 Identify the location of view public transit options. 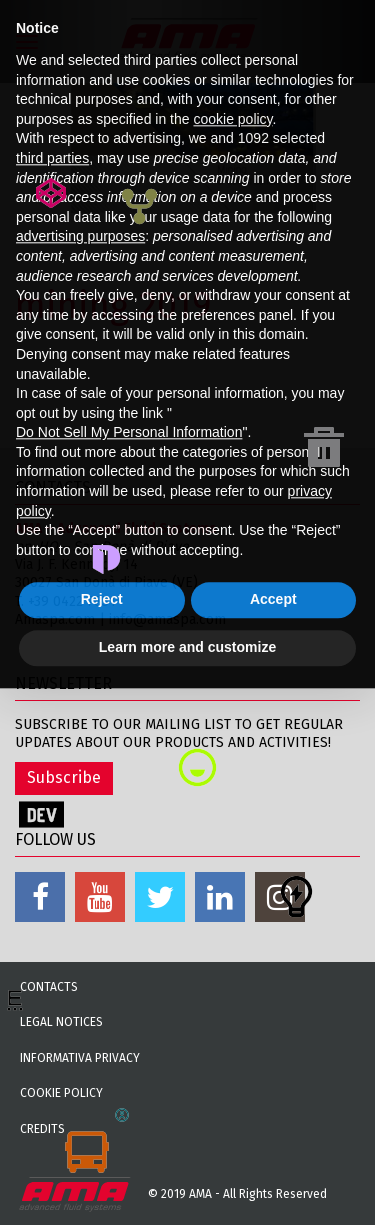
(87, 1151).